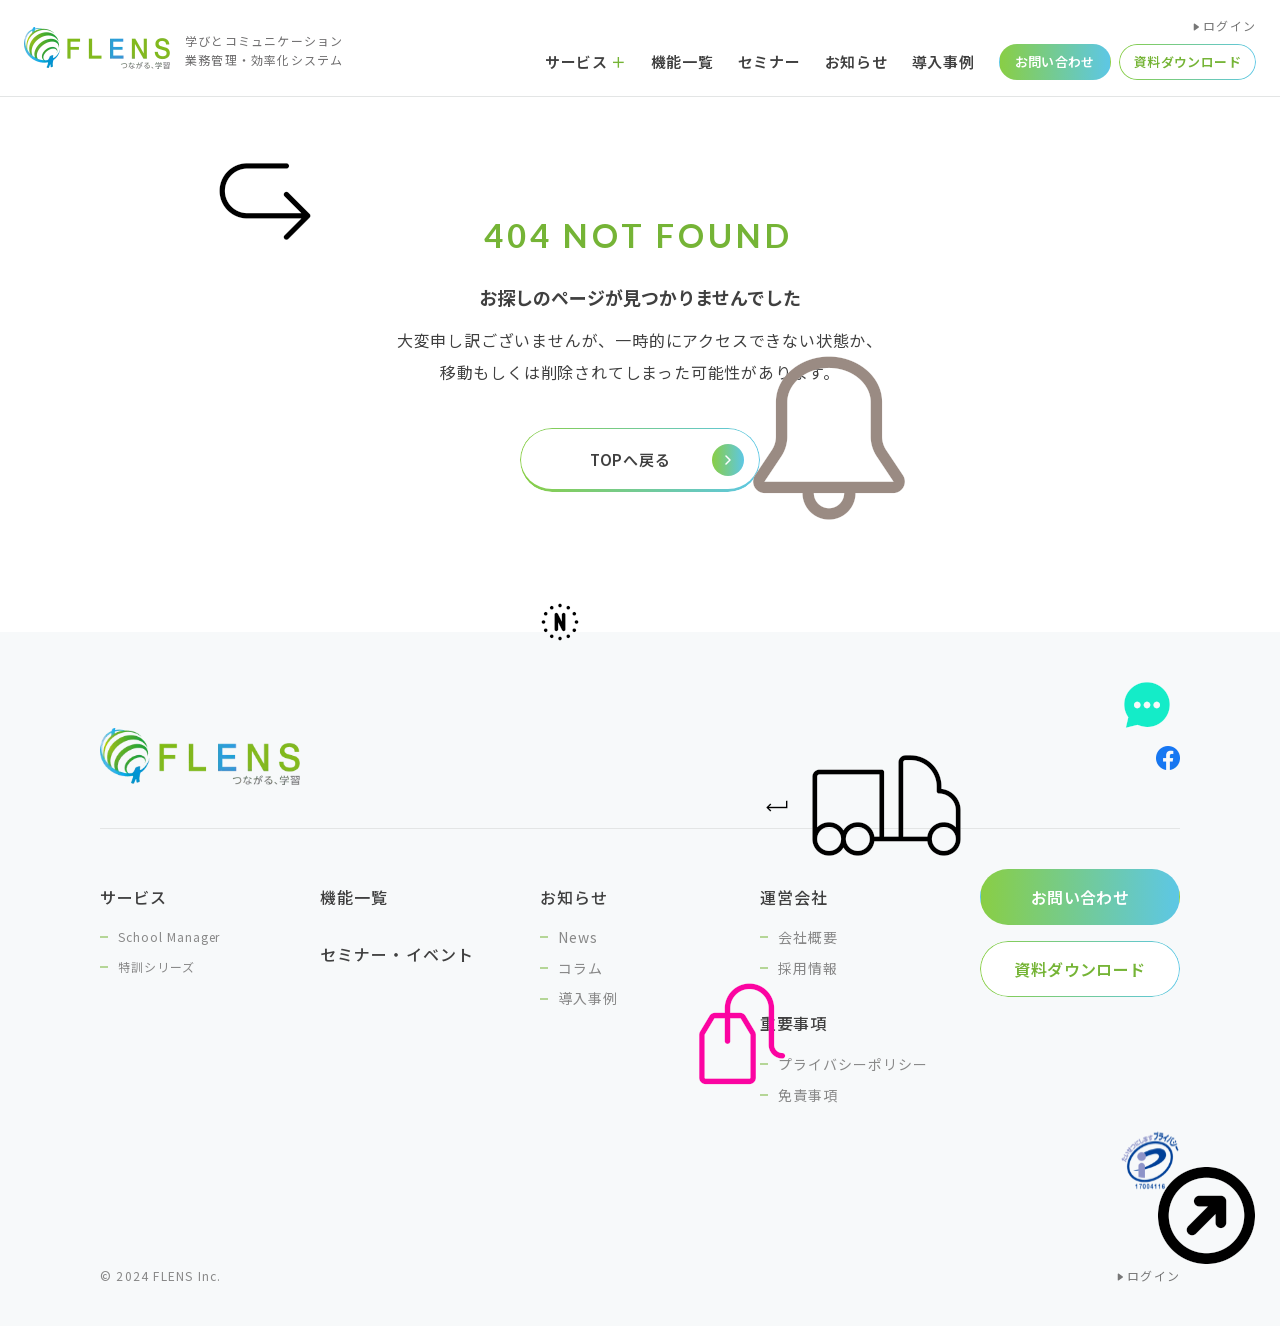  Describe the element at coordinates (777, 806) in the screenshot. I see `return to previous item or step` at that location.